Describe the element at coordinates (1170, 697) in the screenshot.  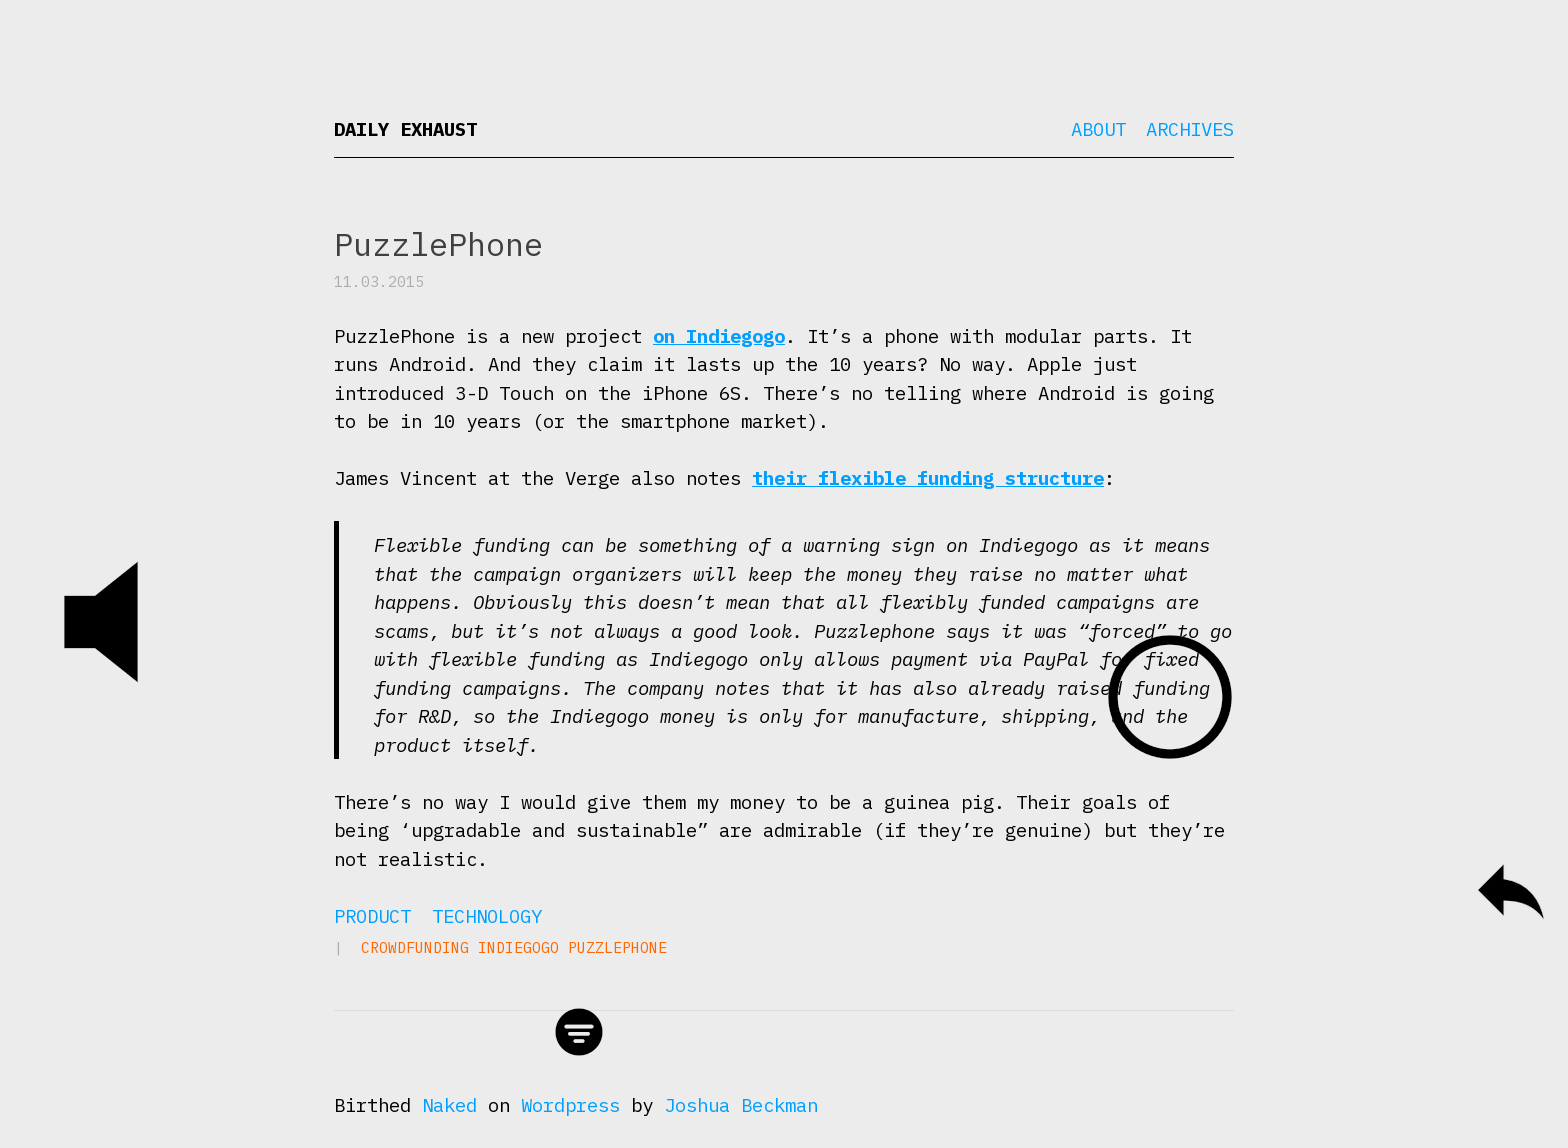
I see `unselected radio button option` at that location.